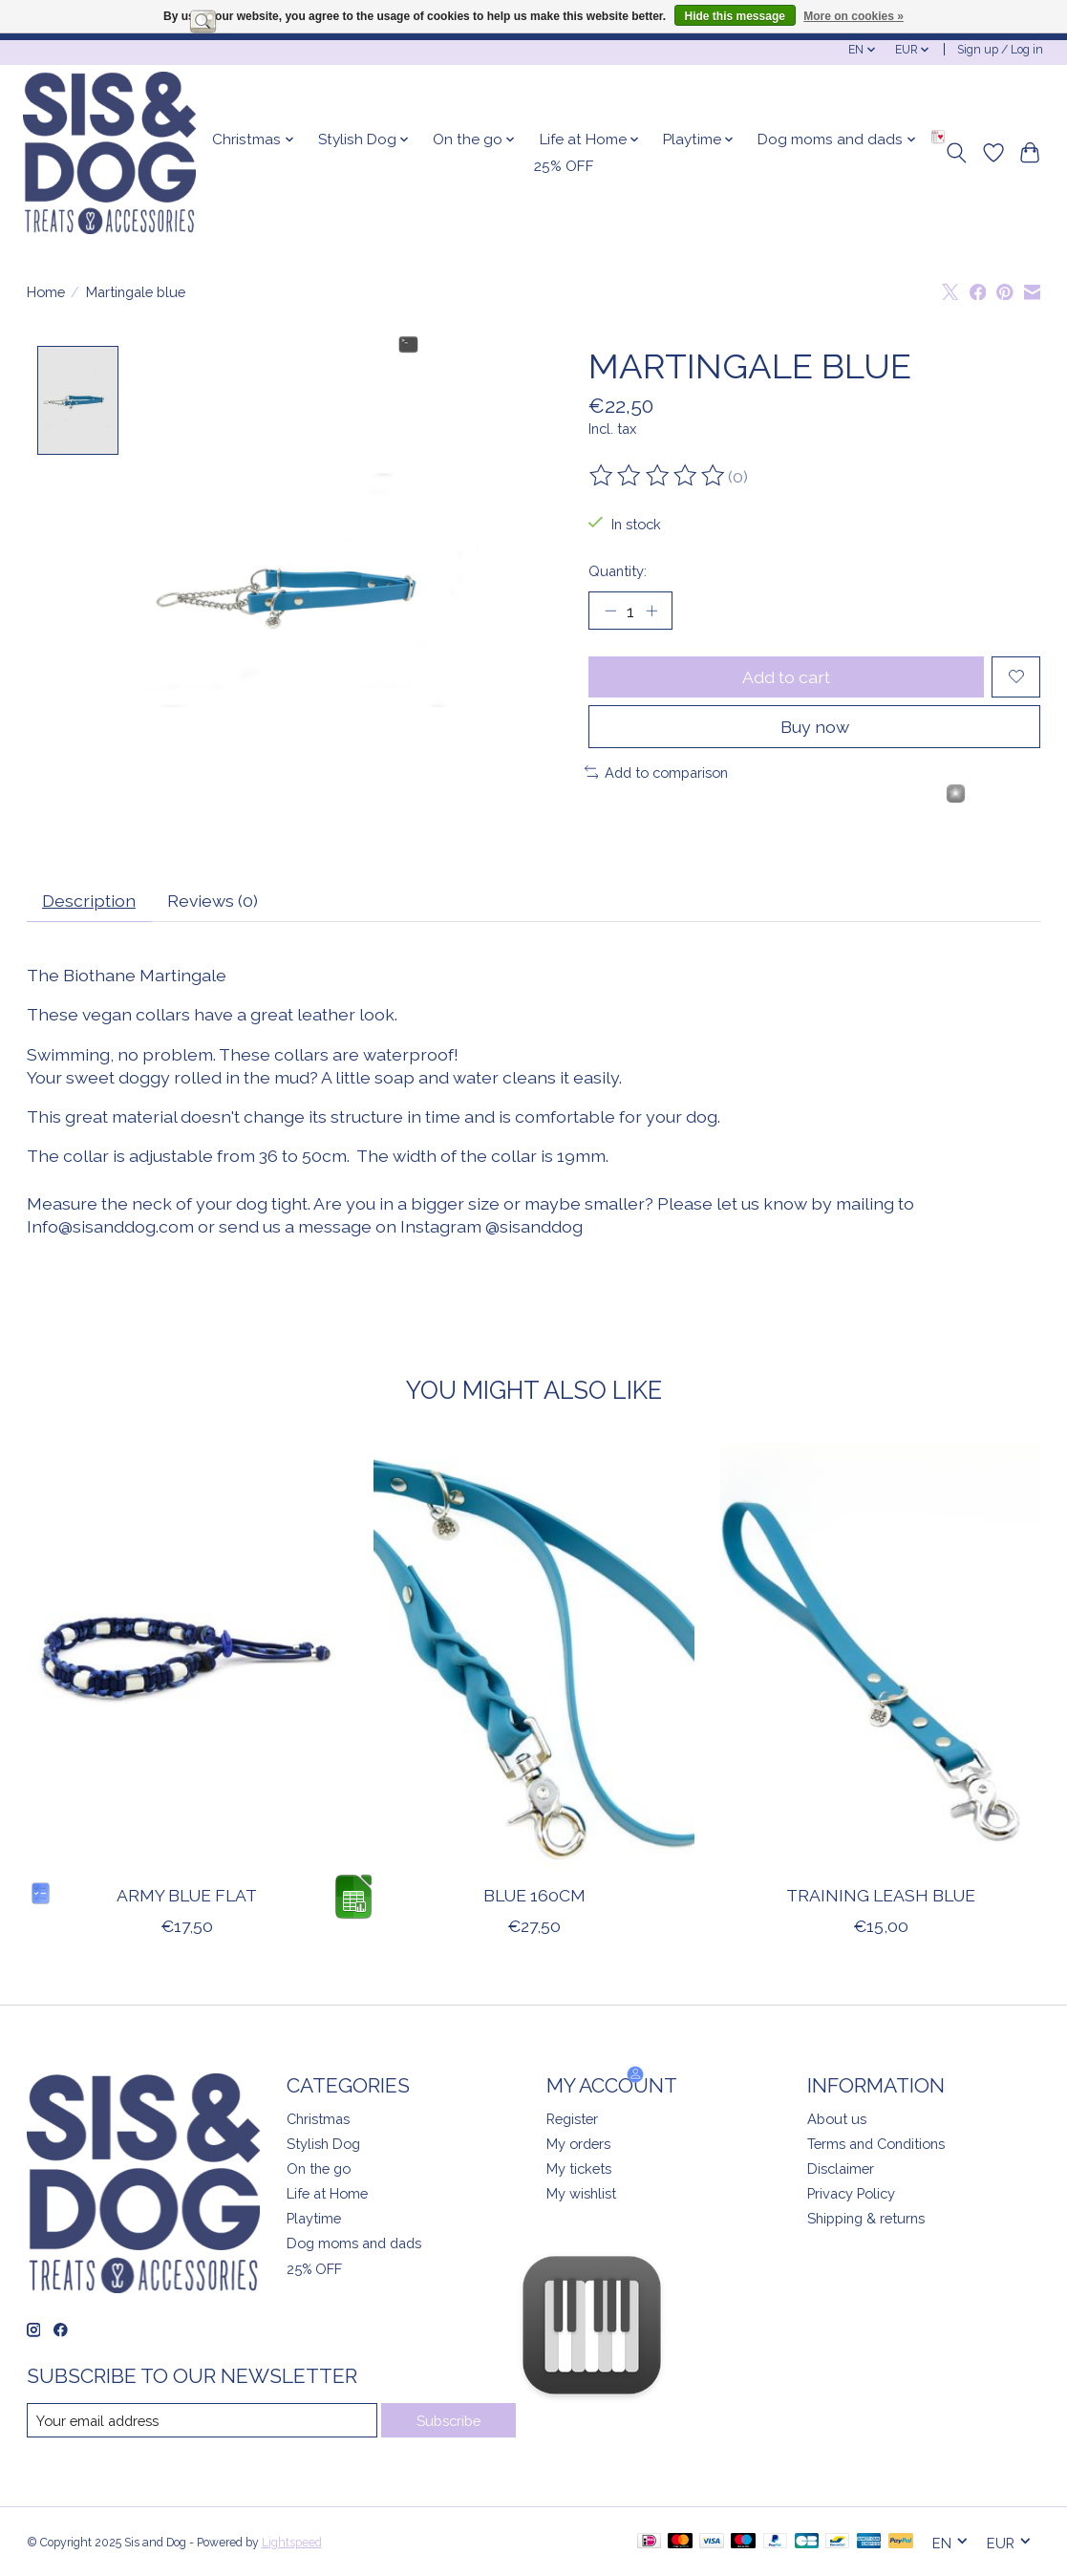  I want to click on indicates a personal or user-owned item, so click(635, 2074).